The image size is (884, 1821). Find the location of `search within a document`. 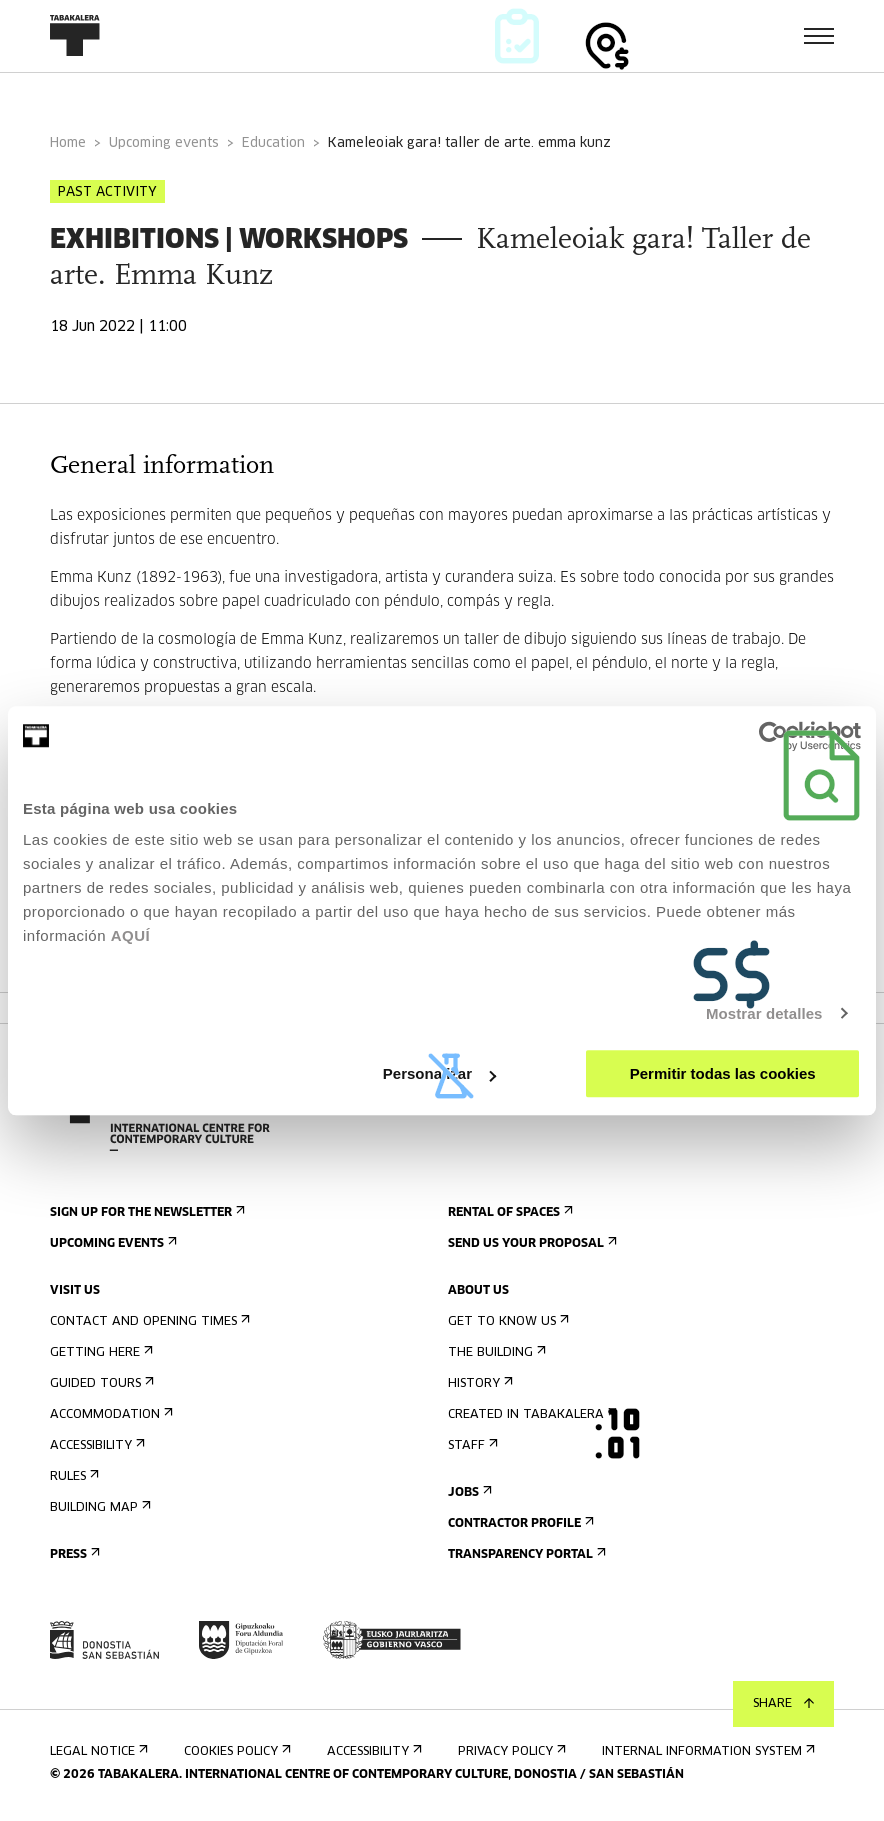

search within a document is located at coordinates (821, 775).